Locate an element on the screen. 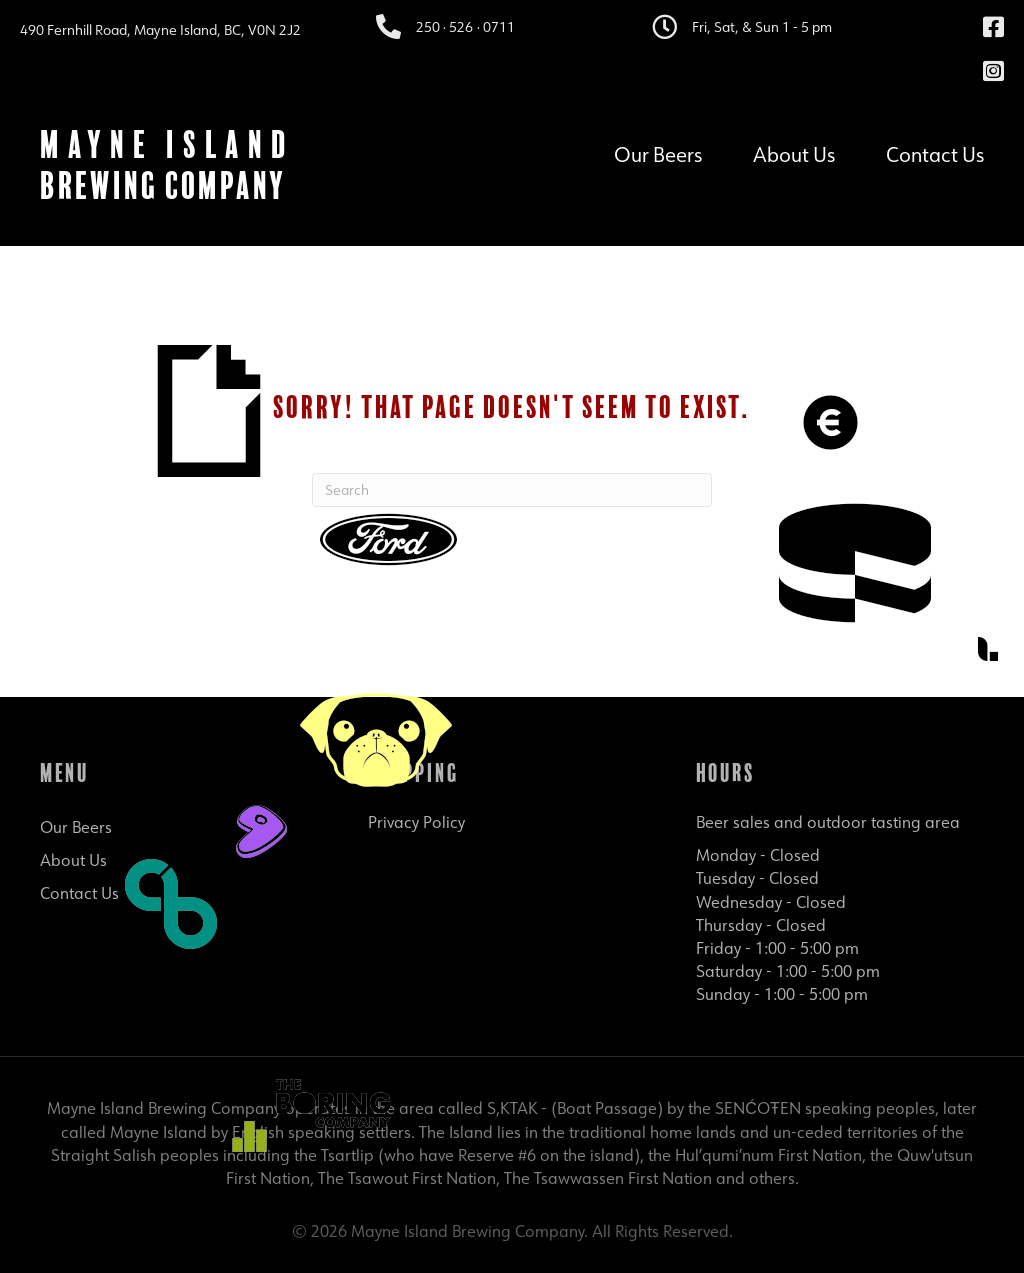 This screenshot has width=1024, height=1273. Ford brand or dealership app is located at coordinates (388, 539).